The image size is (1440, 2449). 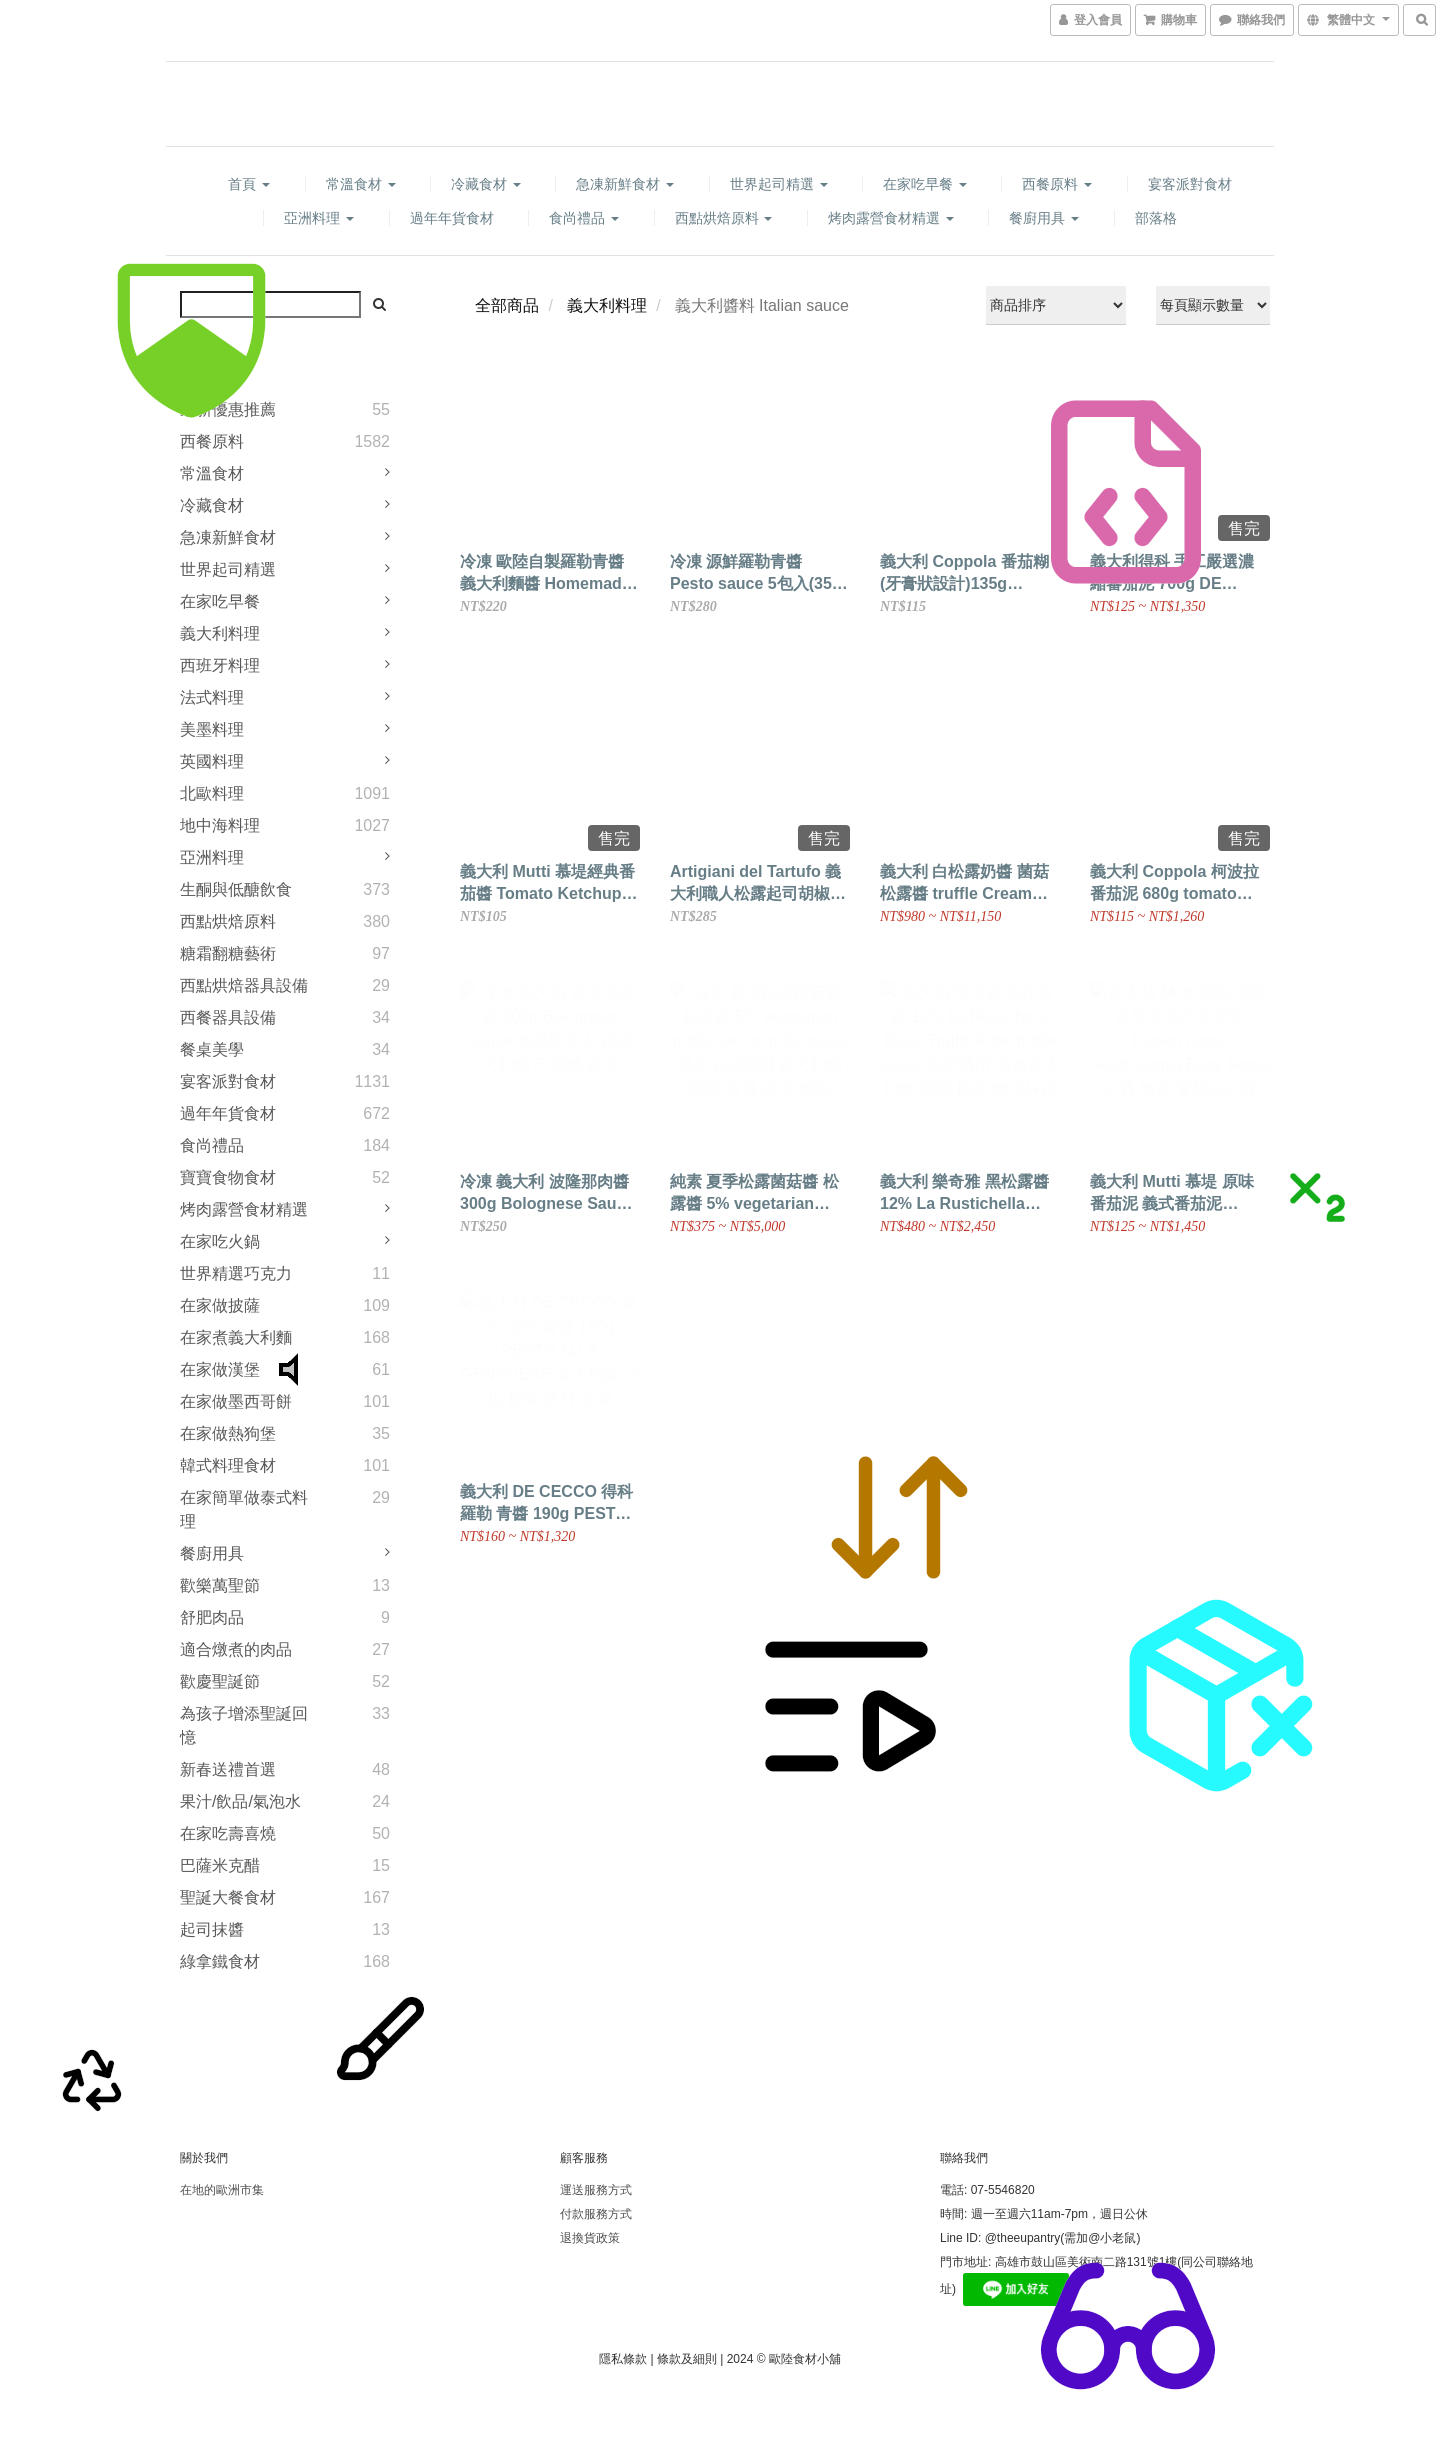 I want to click on cancel or remove a package from order, so click(x=1216, y=1695).